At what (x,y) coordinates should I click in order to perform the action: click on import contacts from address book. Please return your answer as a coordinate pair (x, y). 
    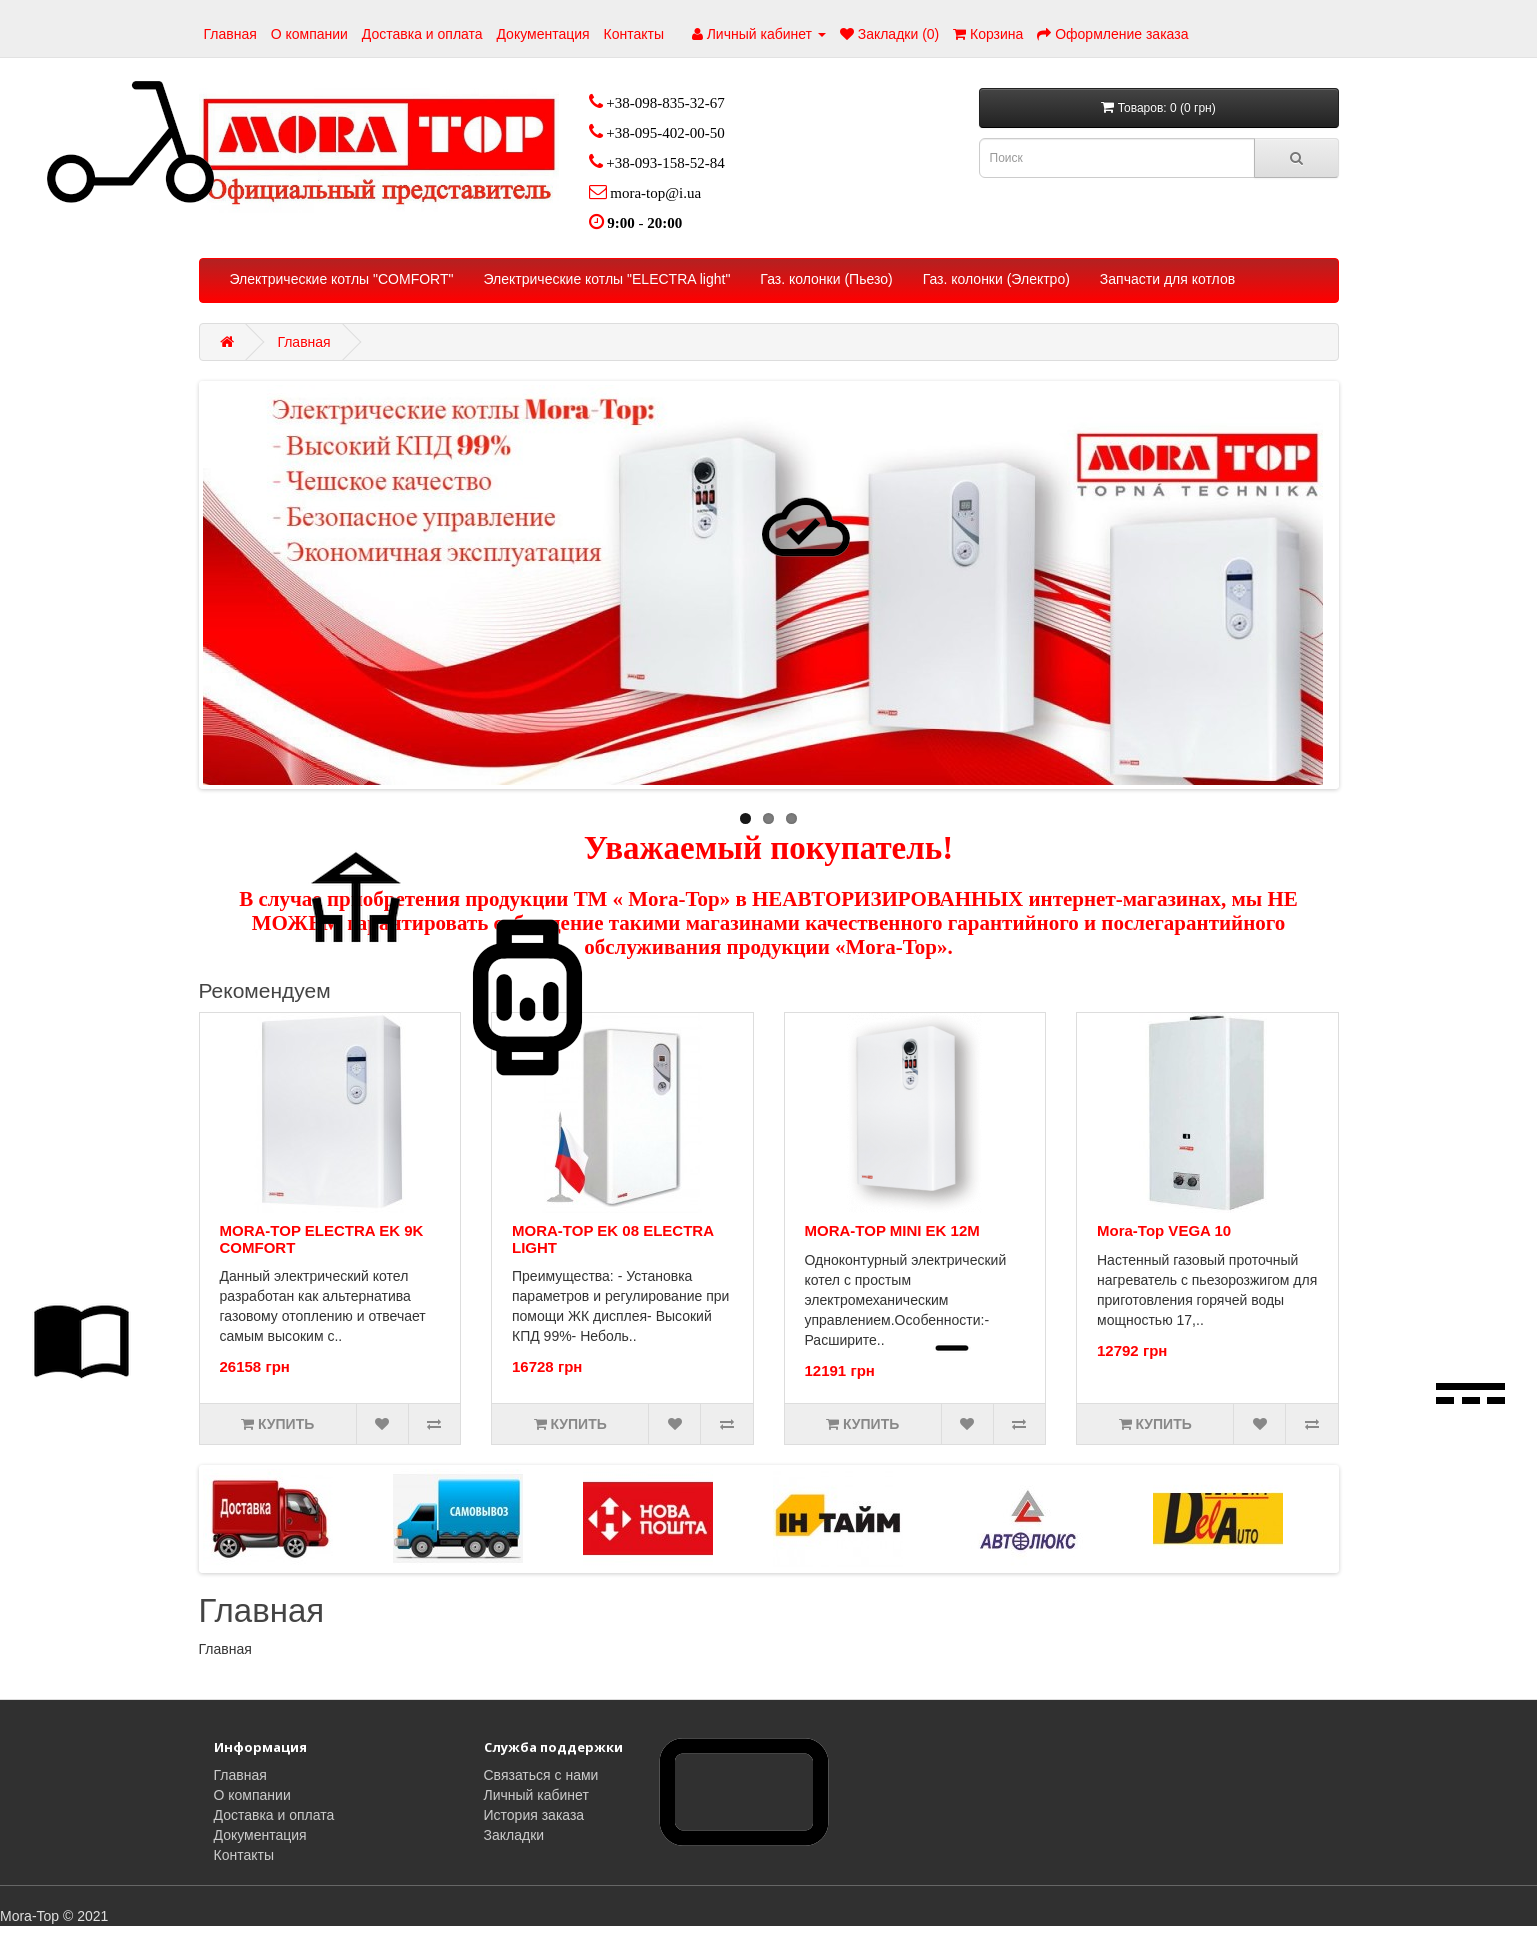
    Looking at the image, I should click on (81, 1337).